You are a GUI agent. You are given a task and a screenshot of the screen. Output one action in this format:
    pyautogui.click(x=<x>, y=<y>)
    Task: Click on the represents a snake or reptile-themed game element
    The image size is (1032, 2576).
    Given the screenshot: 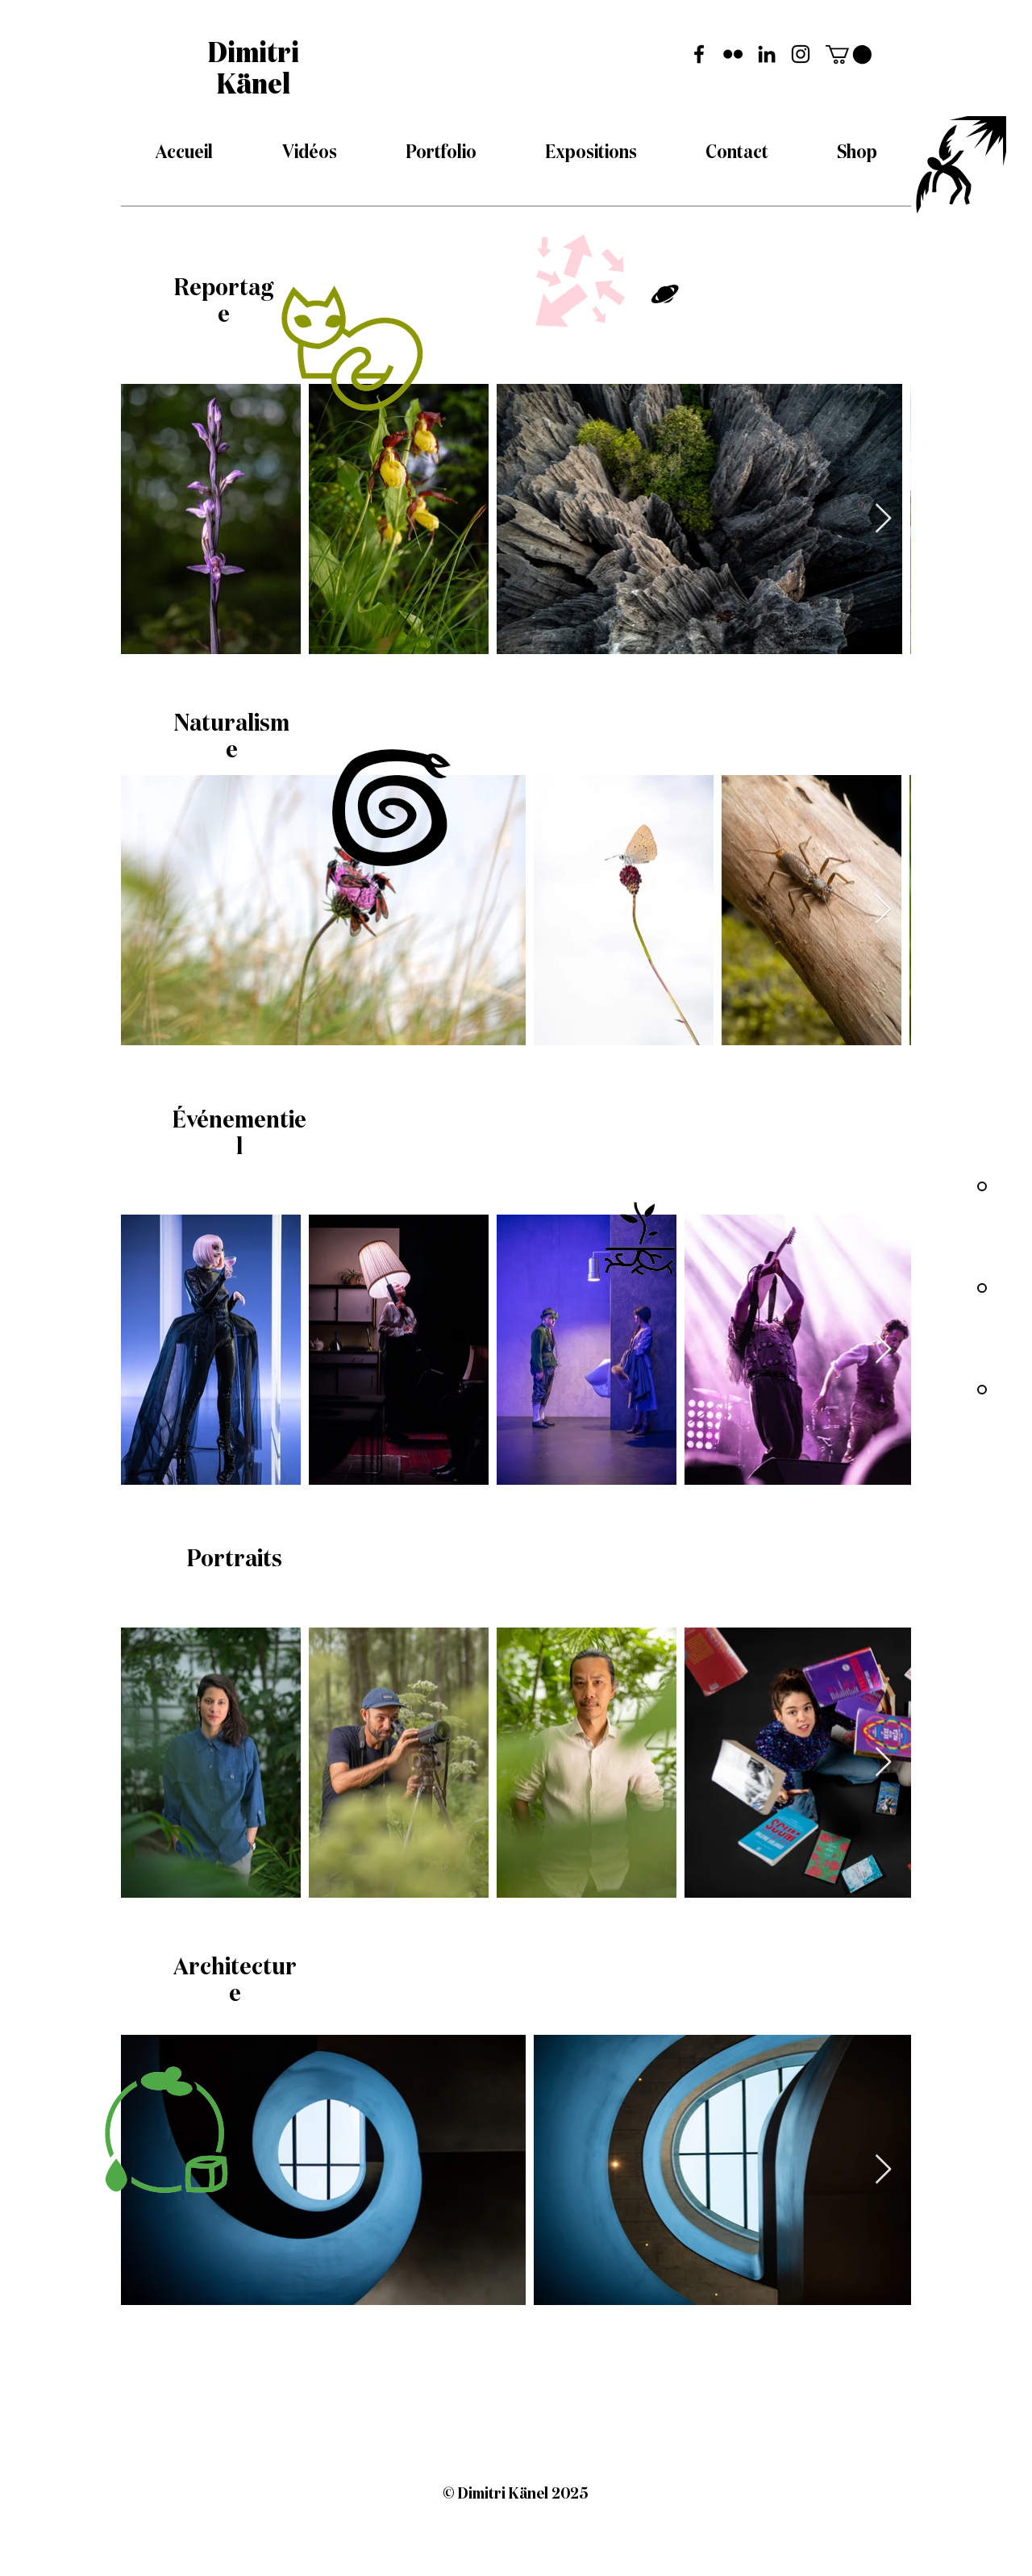 What is the action you would take?
    pyautogui.click(x=391, y=807)
    